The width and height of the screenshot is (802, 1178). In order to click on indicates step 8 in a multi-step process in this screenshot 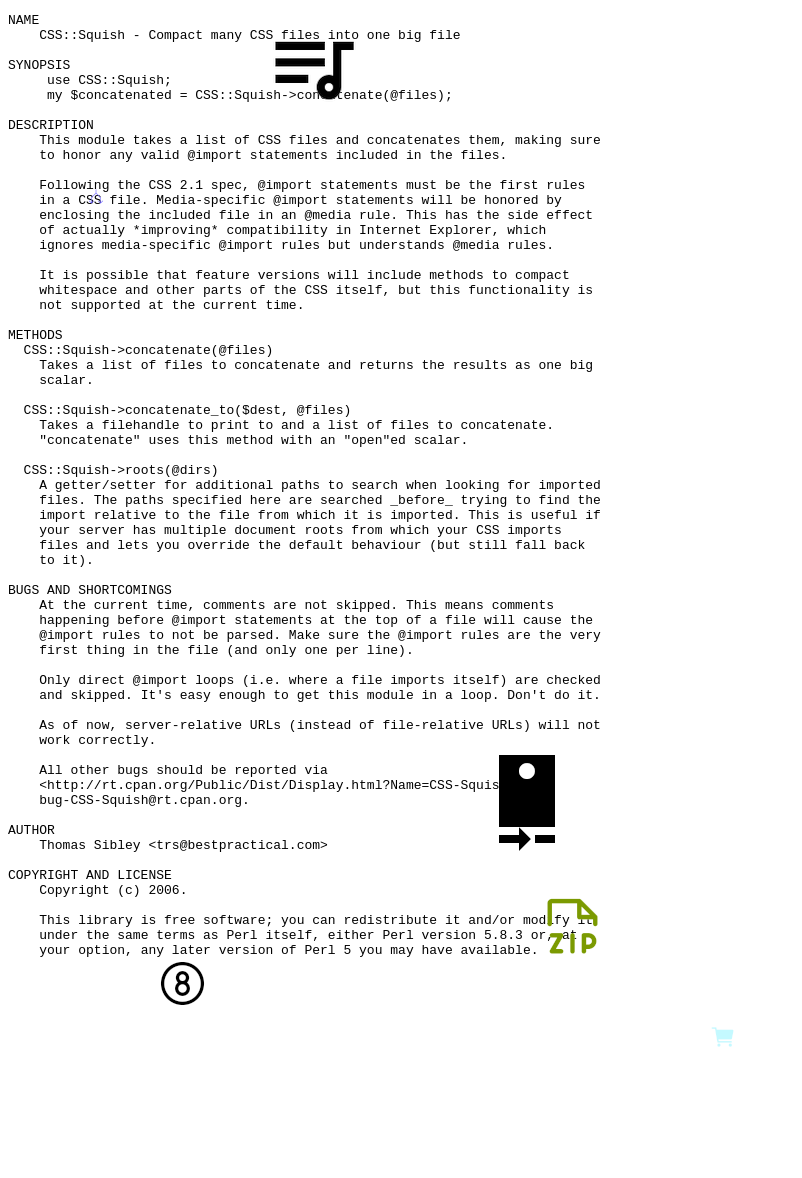, I will do `click(182, 983)`.